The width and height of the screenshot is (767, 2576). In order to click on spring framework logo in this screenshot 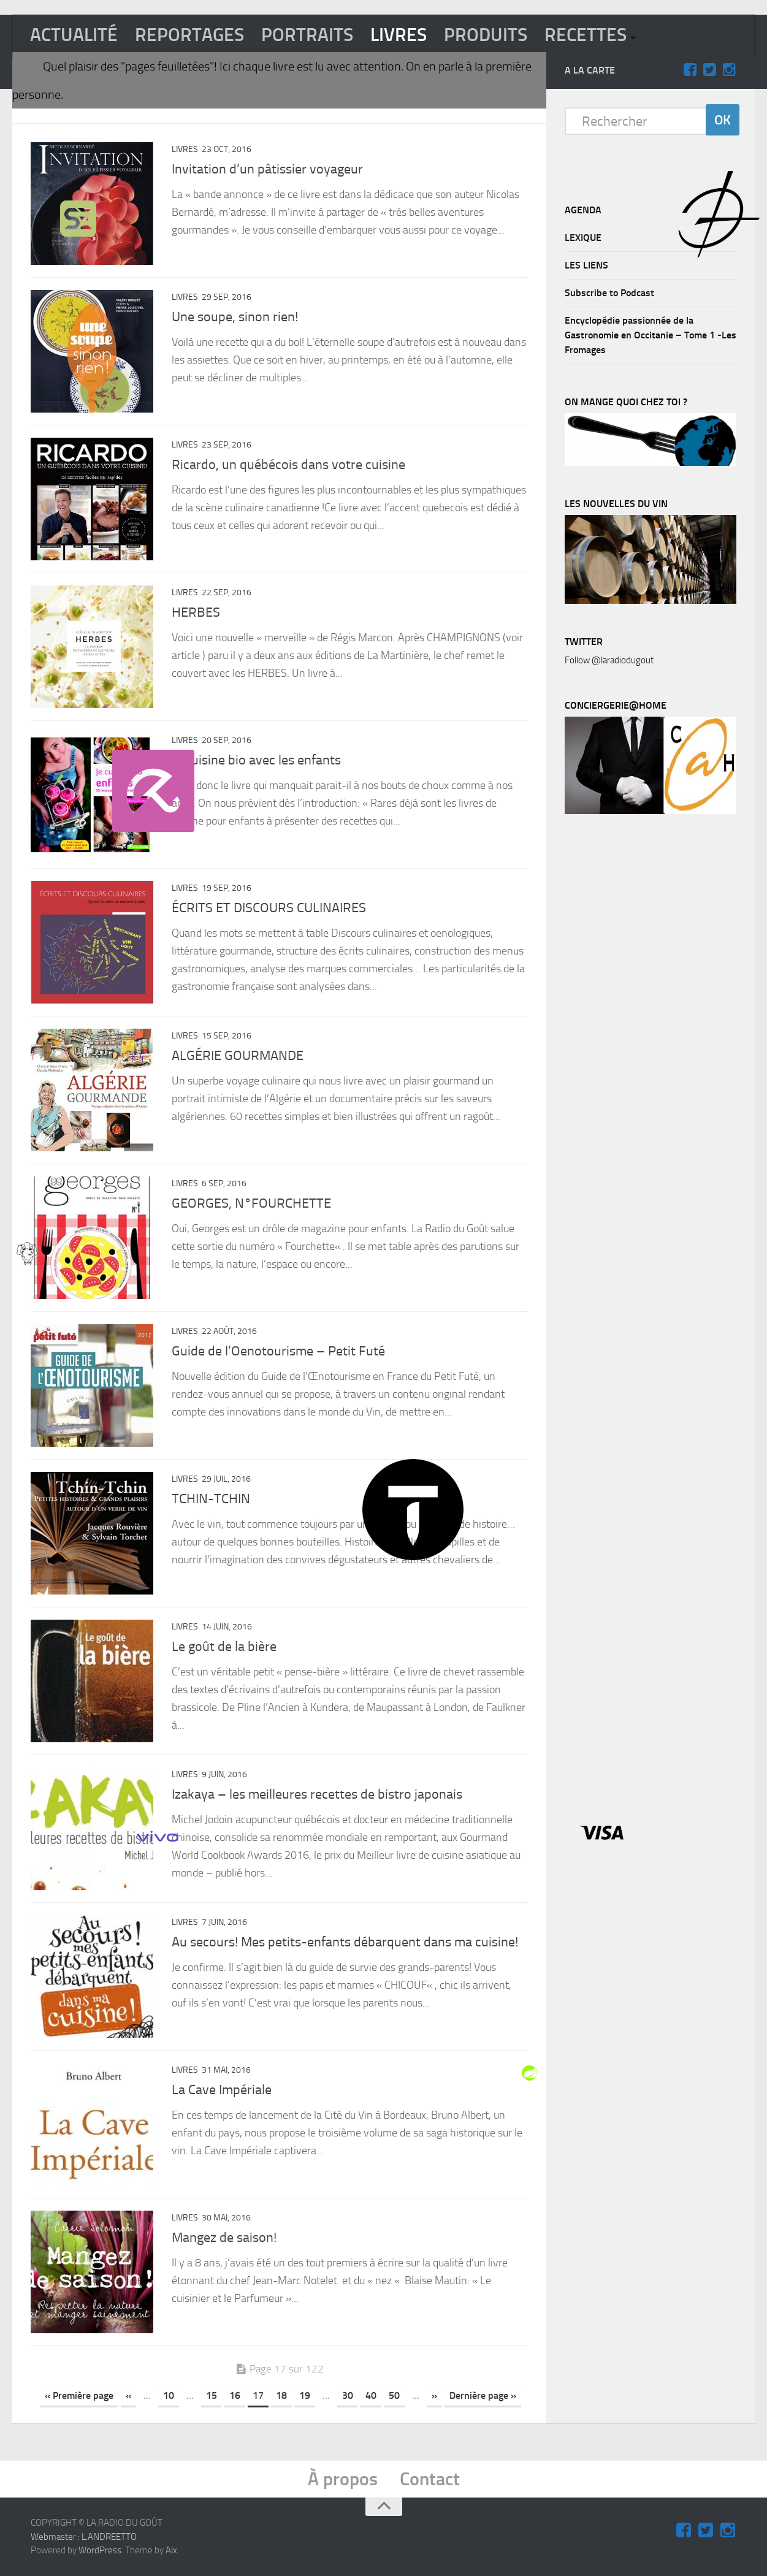, I will do `click(529, 2073)`.